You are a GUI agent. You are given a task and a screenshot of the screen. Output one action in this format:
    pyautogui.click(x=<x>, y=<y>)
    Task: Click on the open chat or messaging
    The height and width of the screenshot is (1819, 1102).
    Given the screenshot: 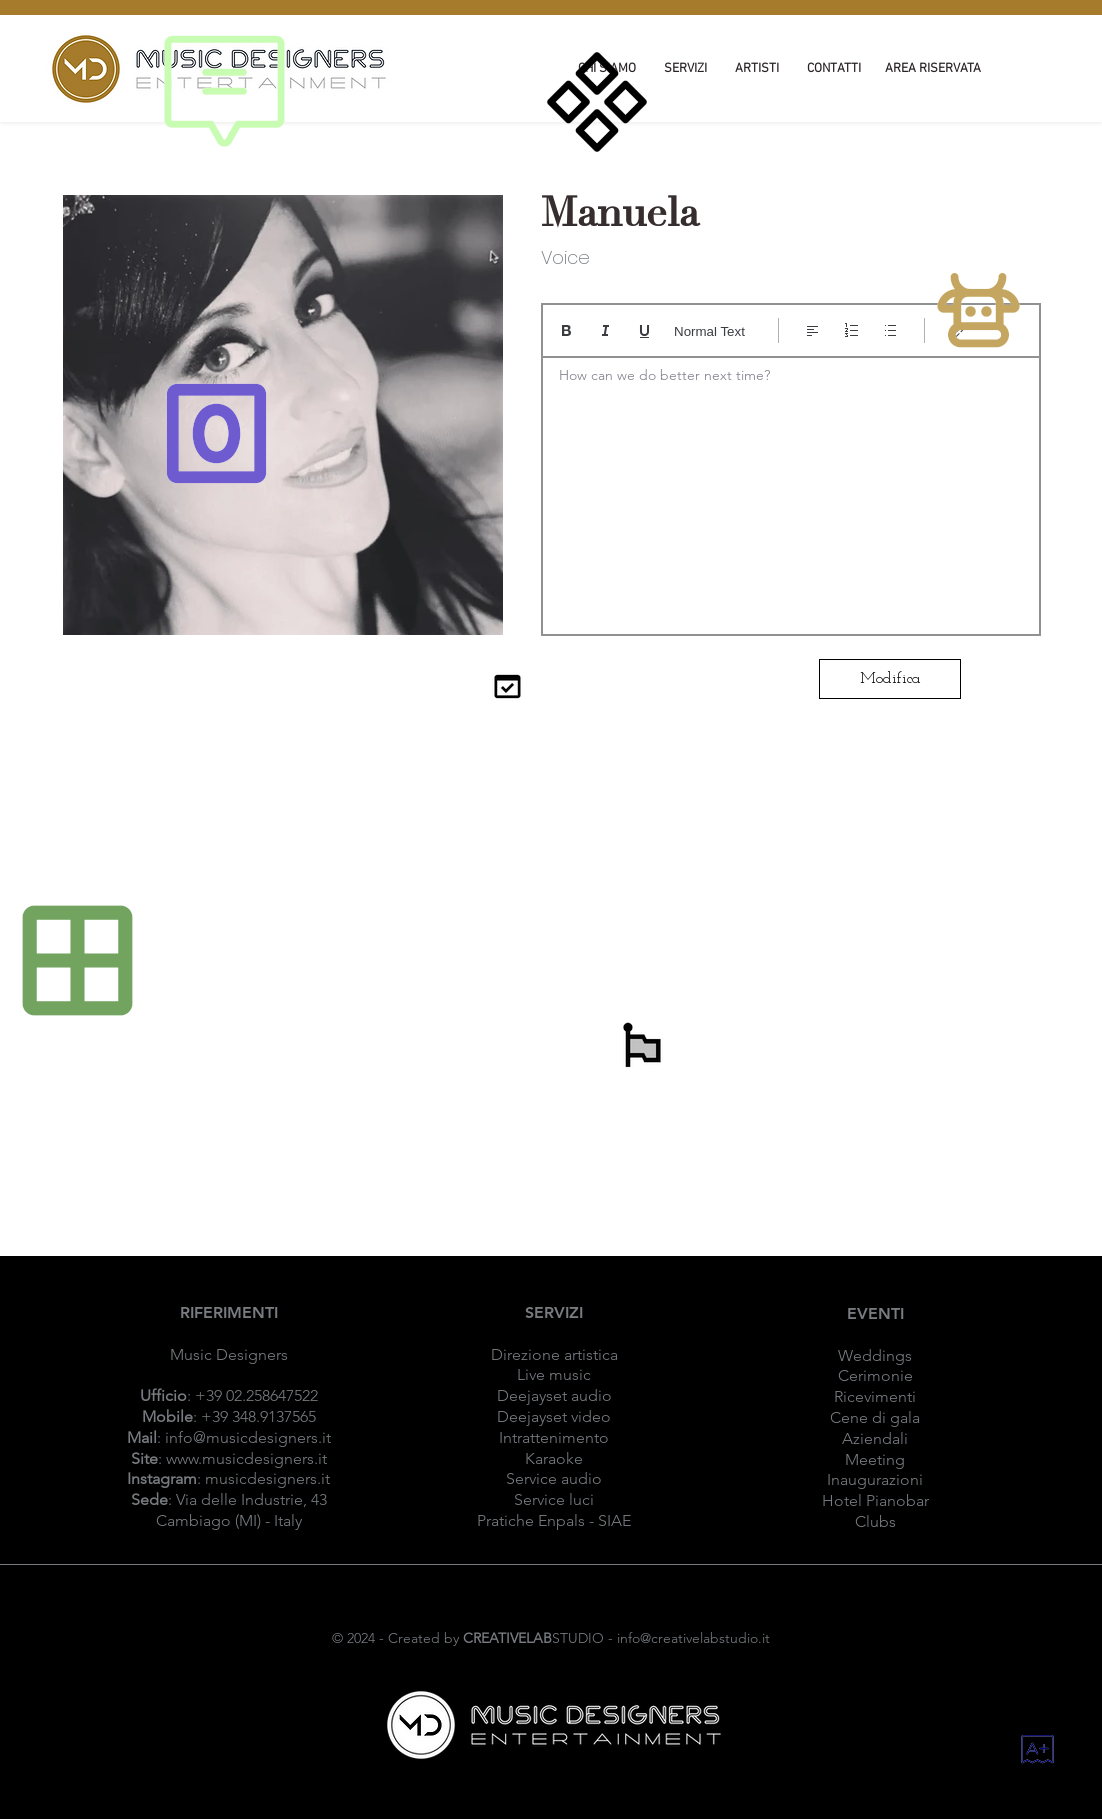 What is the action you would take?
    pyautogui.click(x=224, y=86)
    